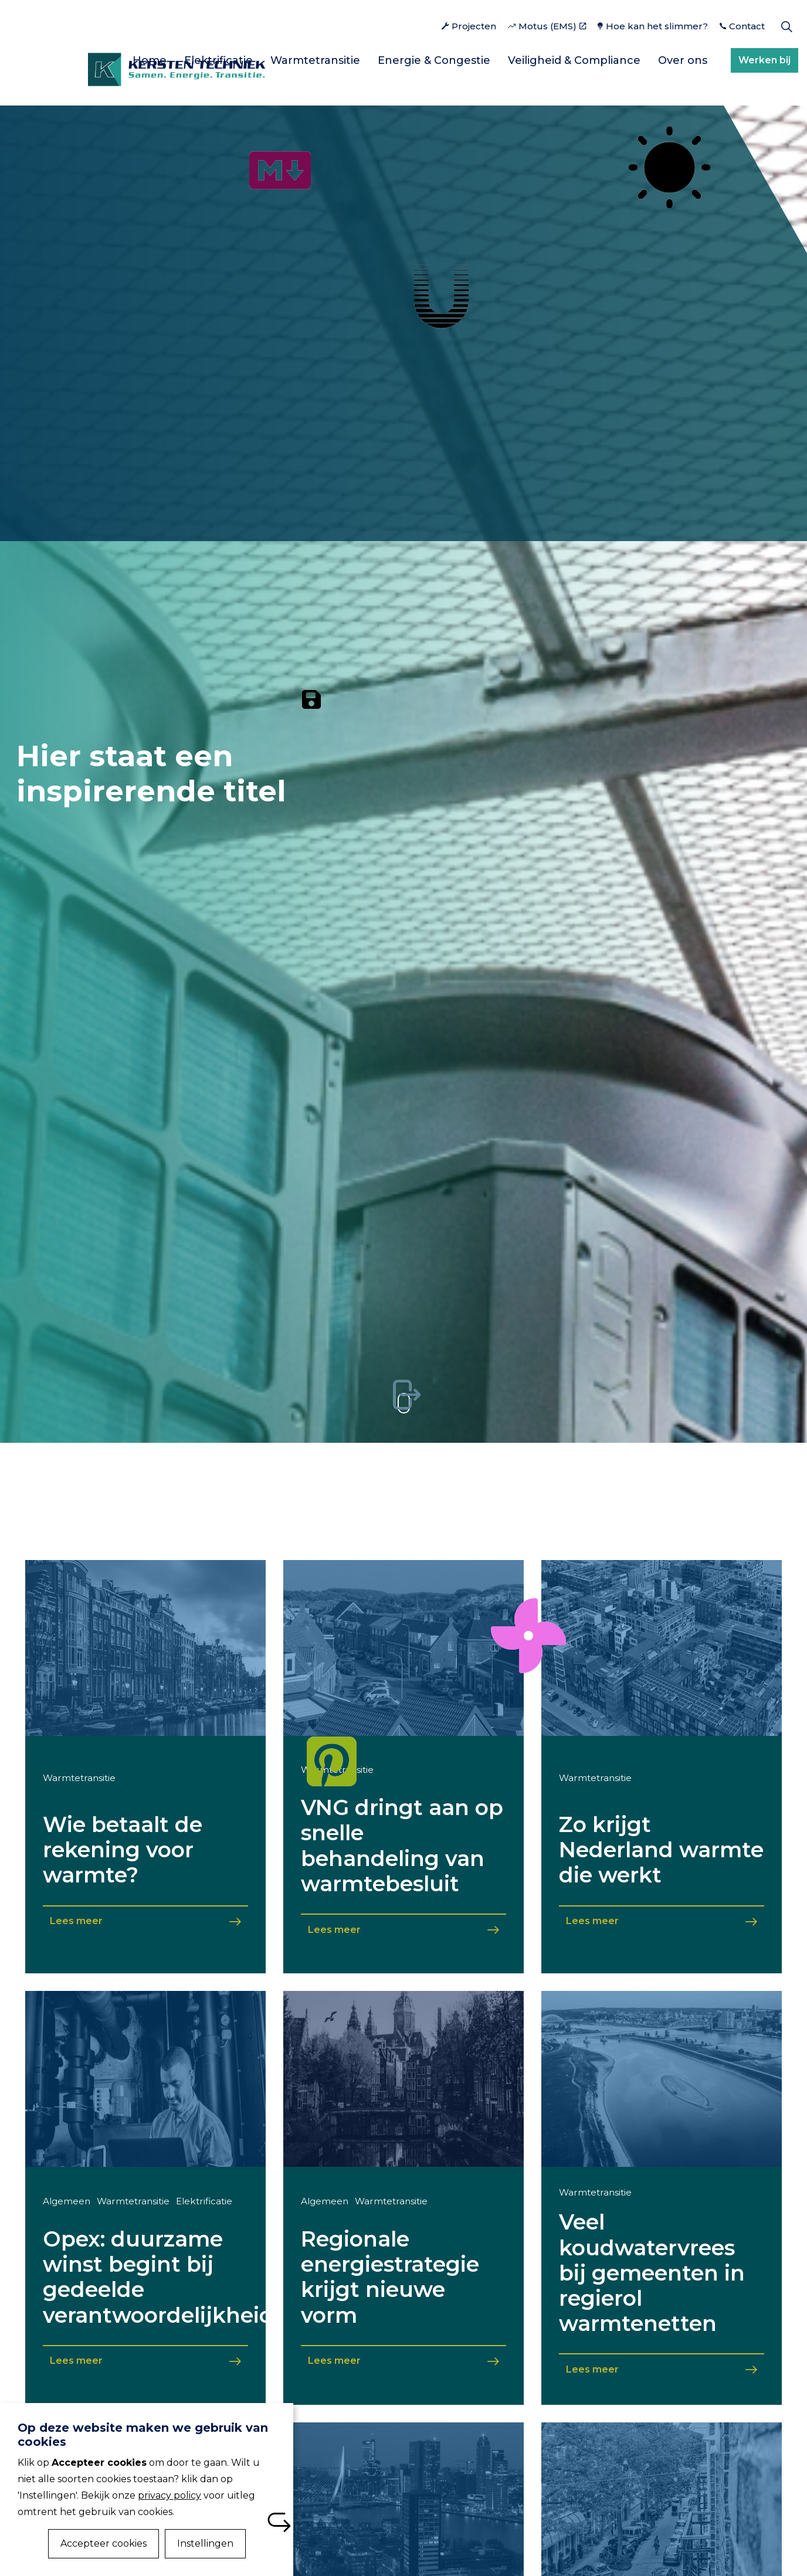 Image resolution: width=807 pixels, height=2576 pixels. I want to click on switch to light mode, so click(669, 167).